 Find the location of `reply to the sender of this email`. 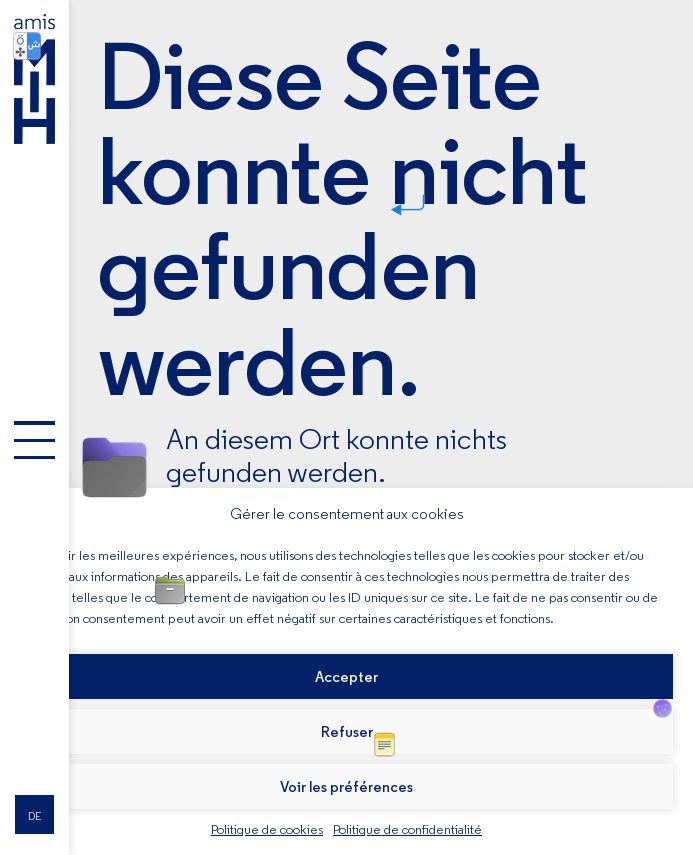

reply to the sender of this email is located at coordinates (407, 205).